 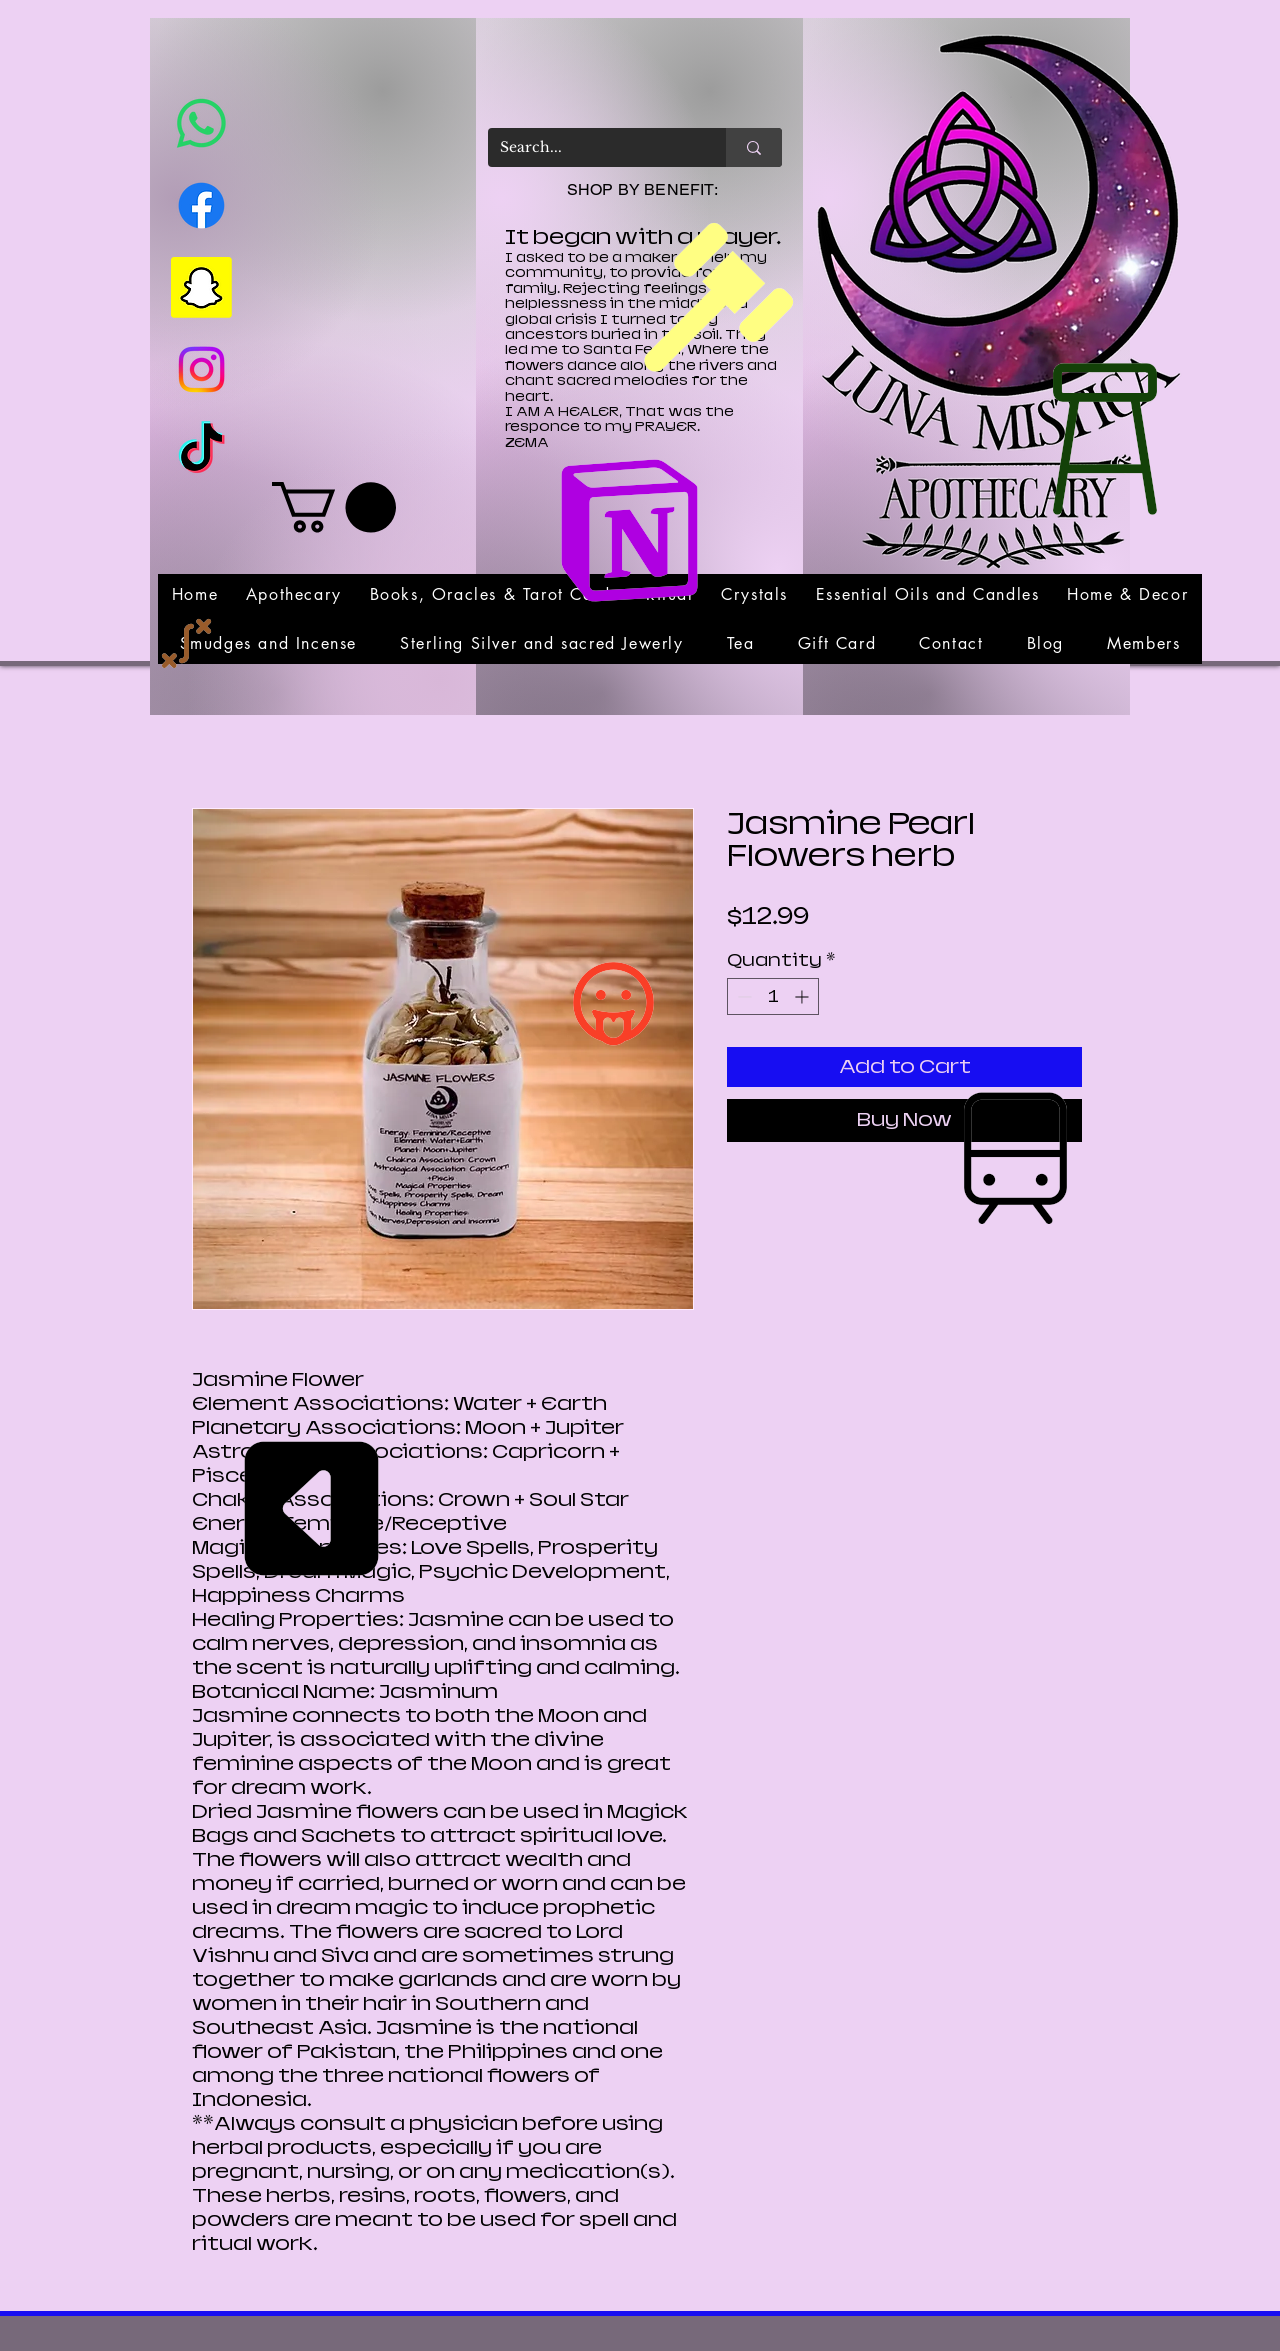 I want to click on navigate to the previous item or screen, so click(x=311, y=1508).